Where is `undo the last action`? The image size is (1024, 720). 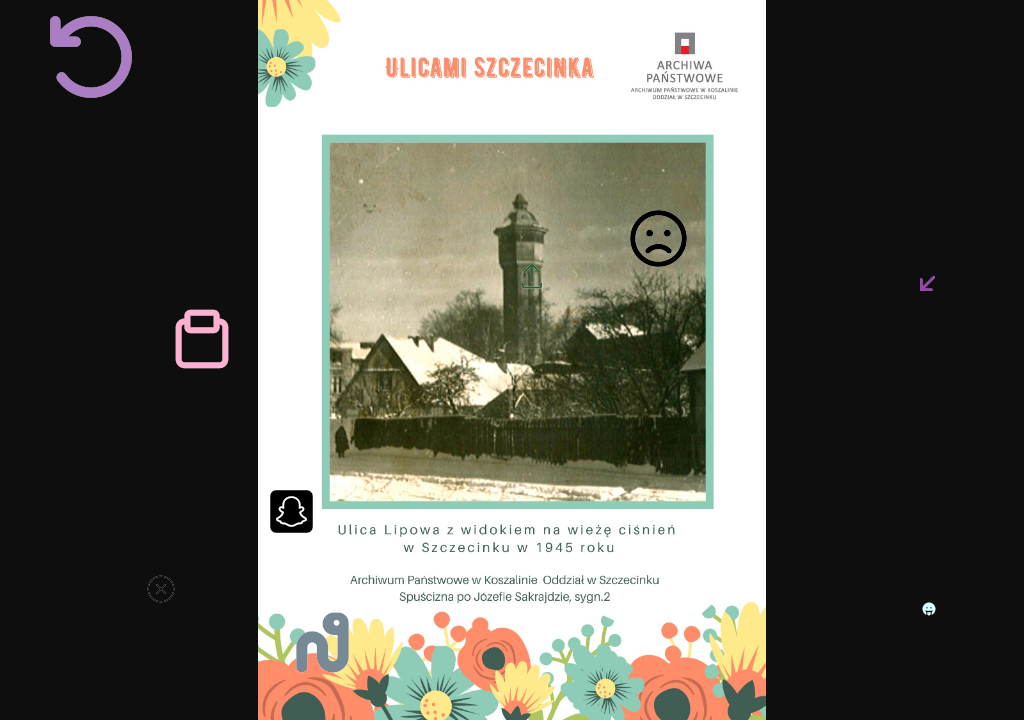 undo the last action is located at coordinates (91, 57).